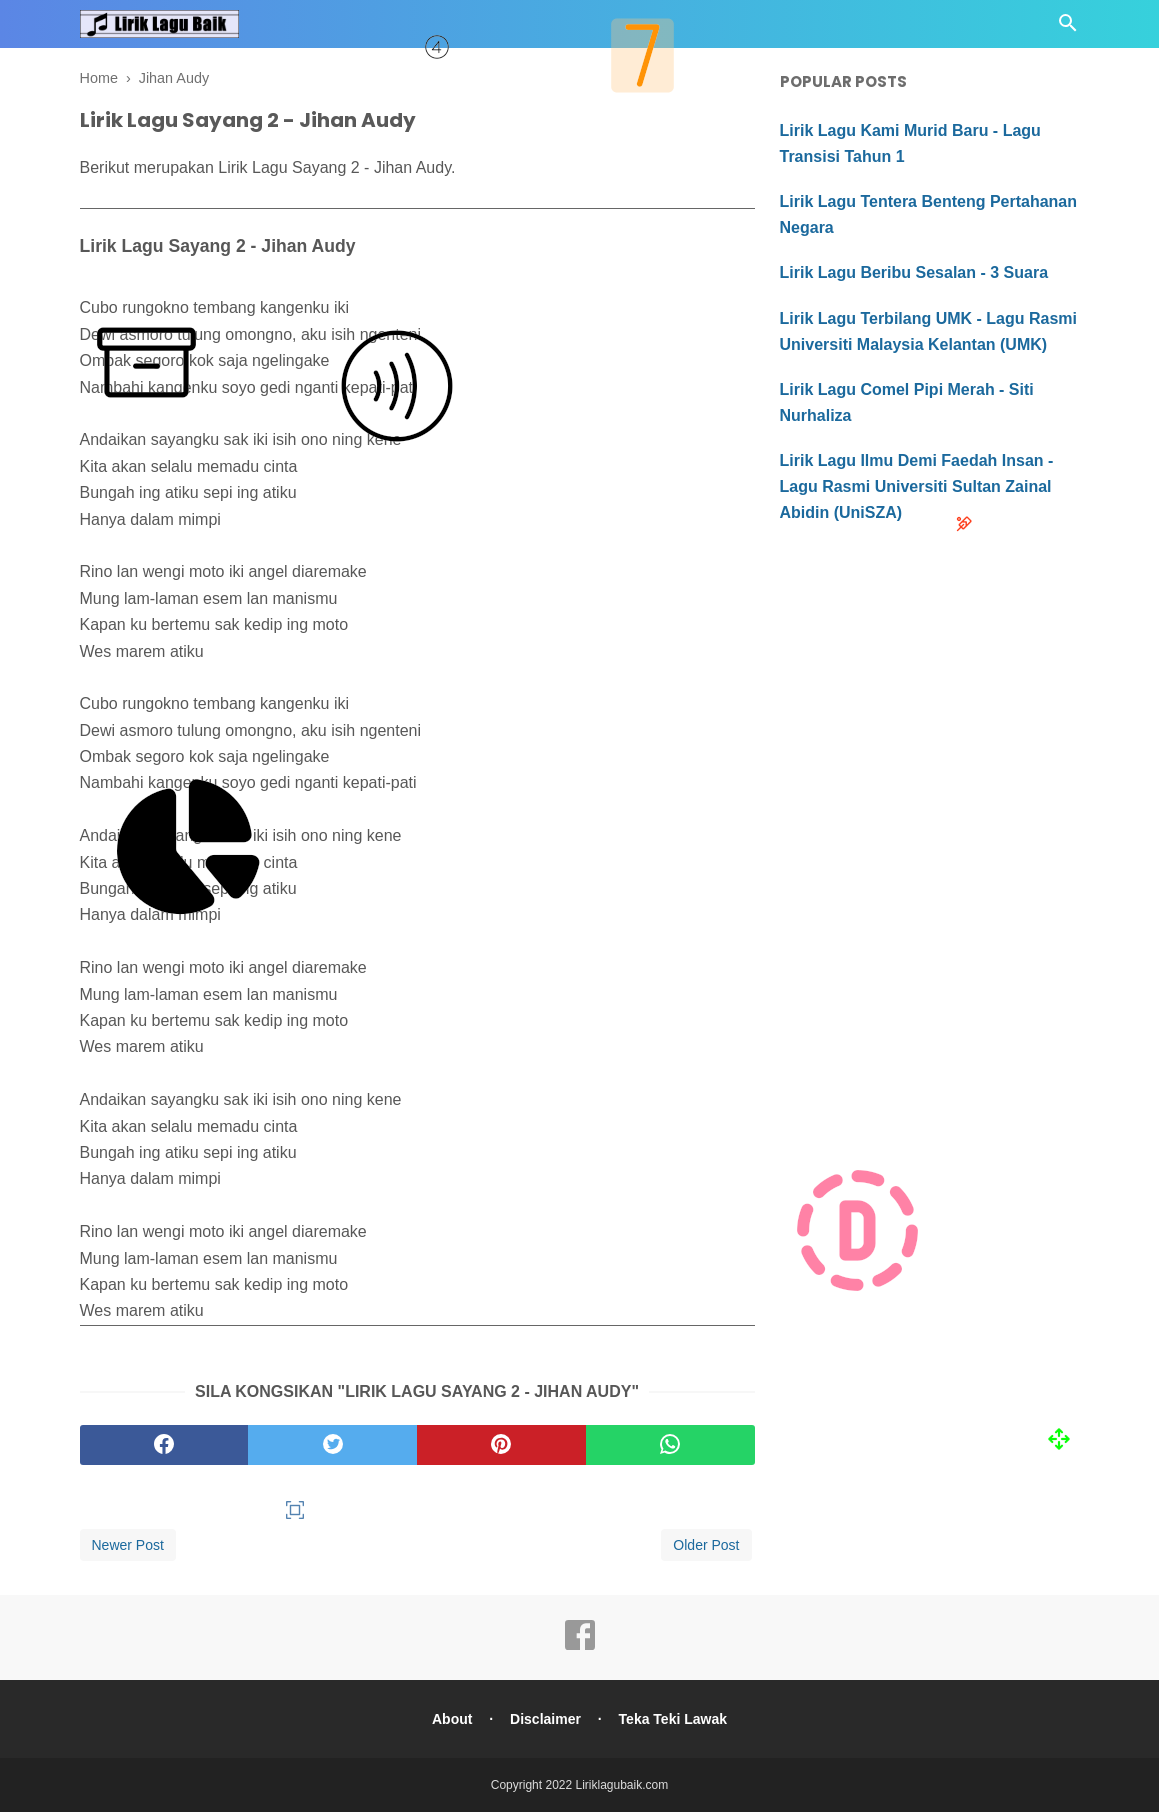 The image size is (1159, 1812). What do you see at coordinates (642, 55) in the screenshot?
I see `indicates item number seven in a list or sequence` at bounding box center [642, 55].